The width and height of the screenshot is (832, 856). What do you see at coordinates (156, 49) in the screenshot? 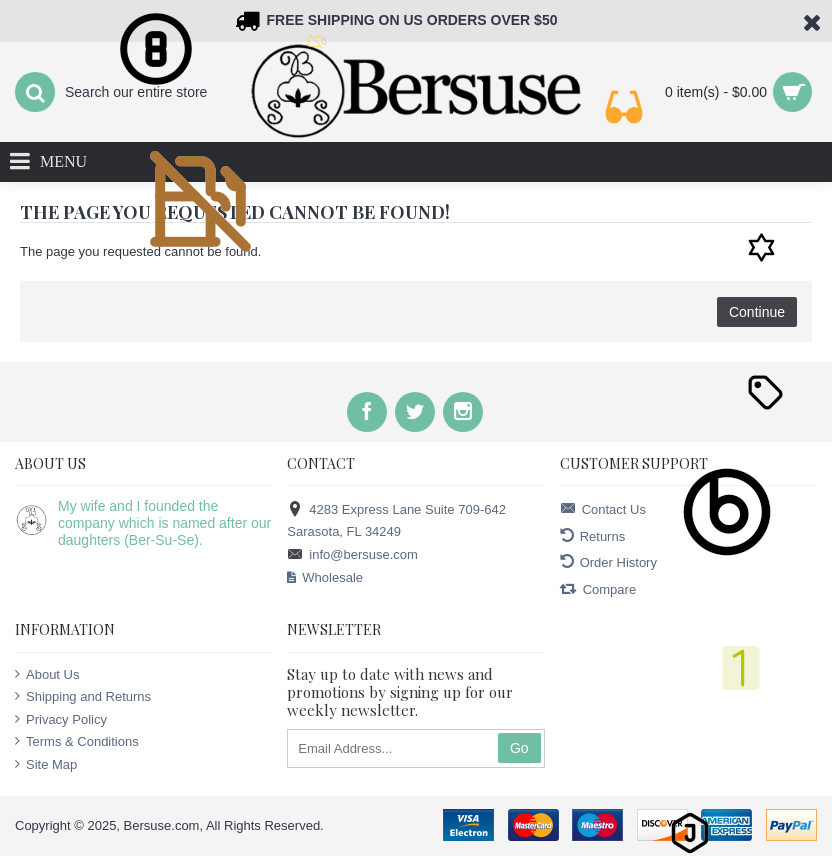
I see `indicates step 8 in a multi-step process` at bounding box center [156, 49].